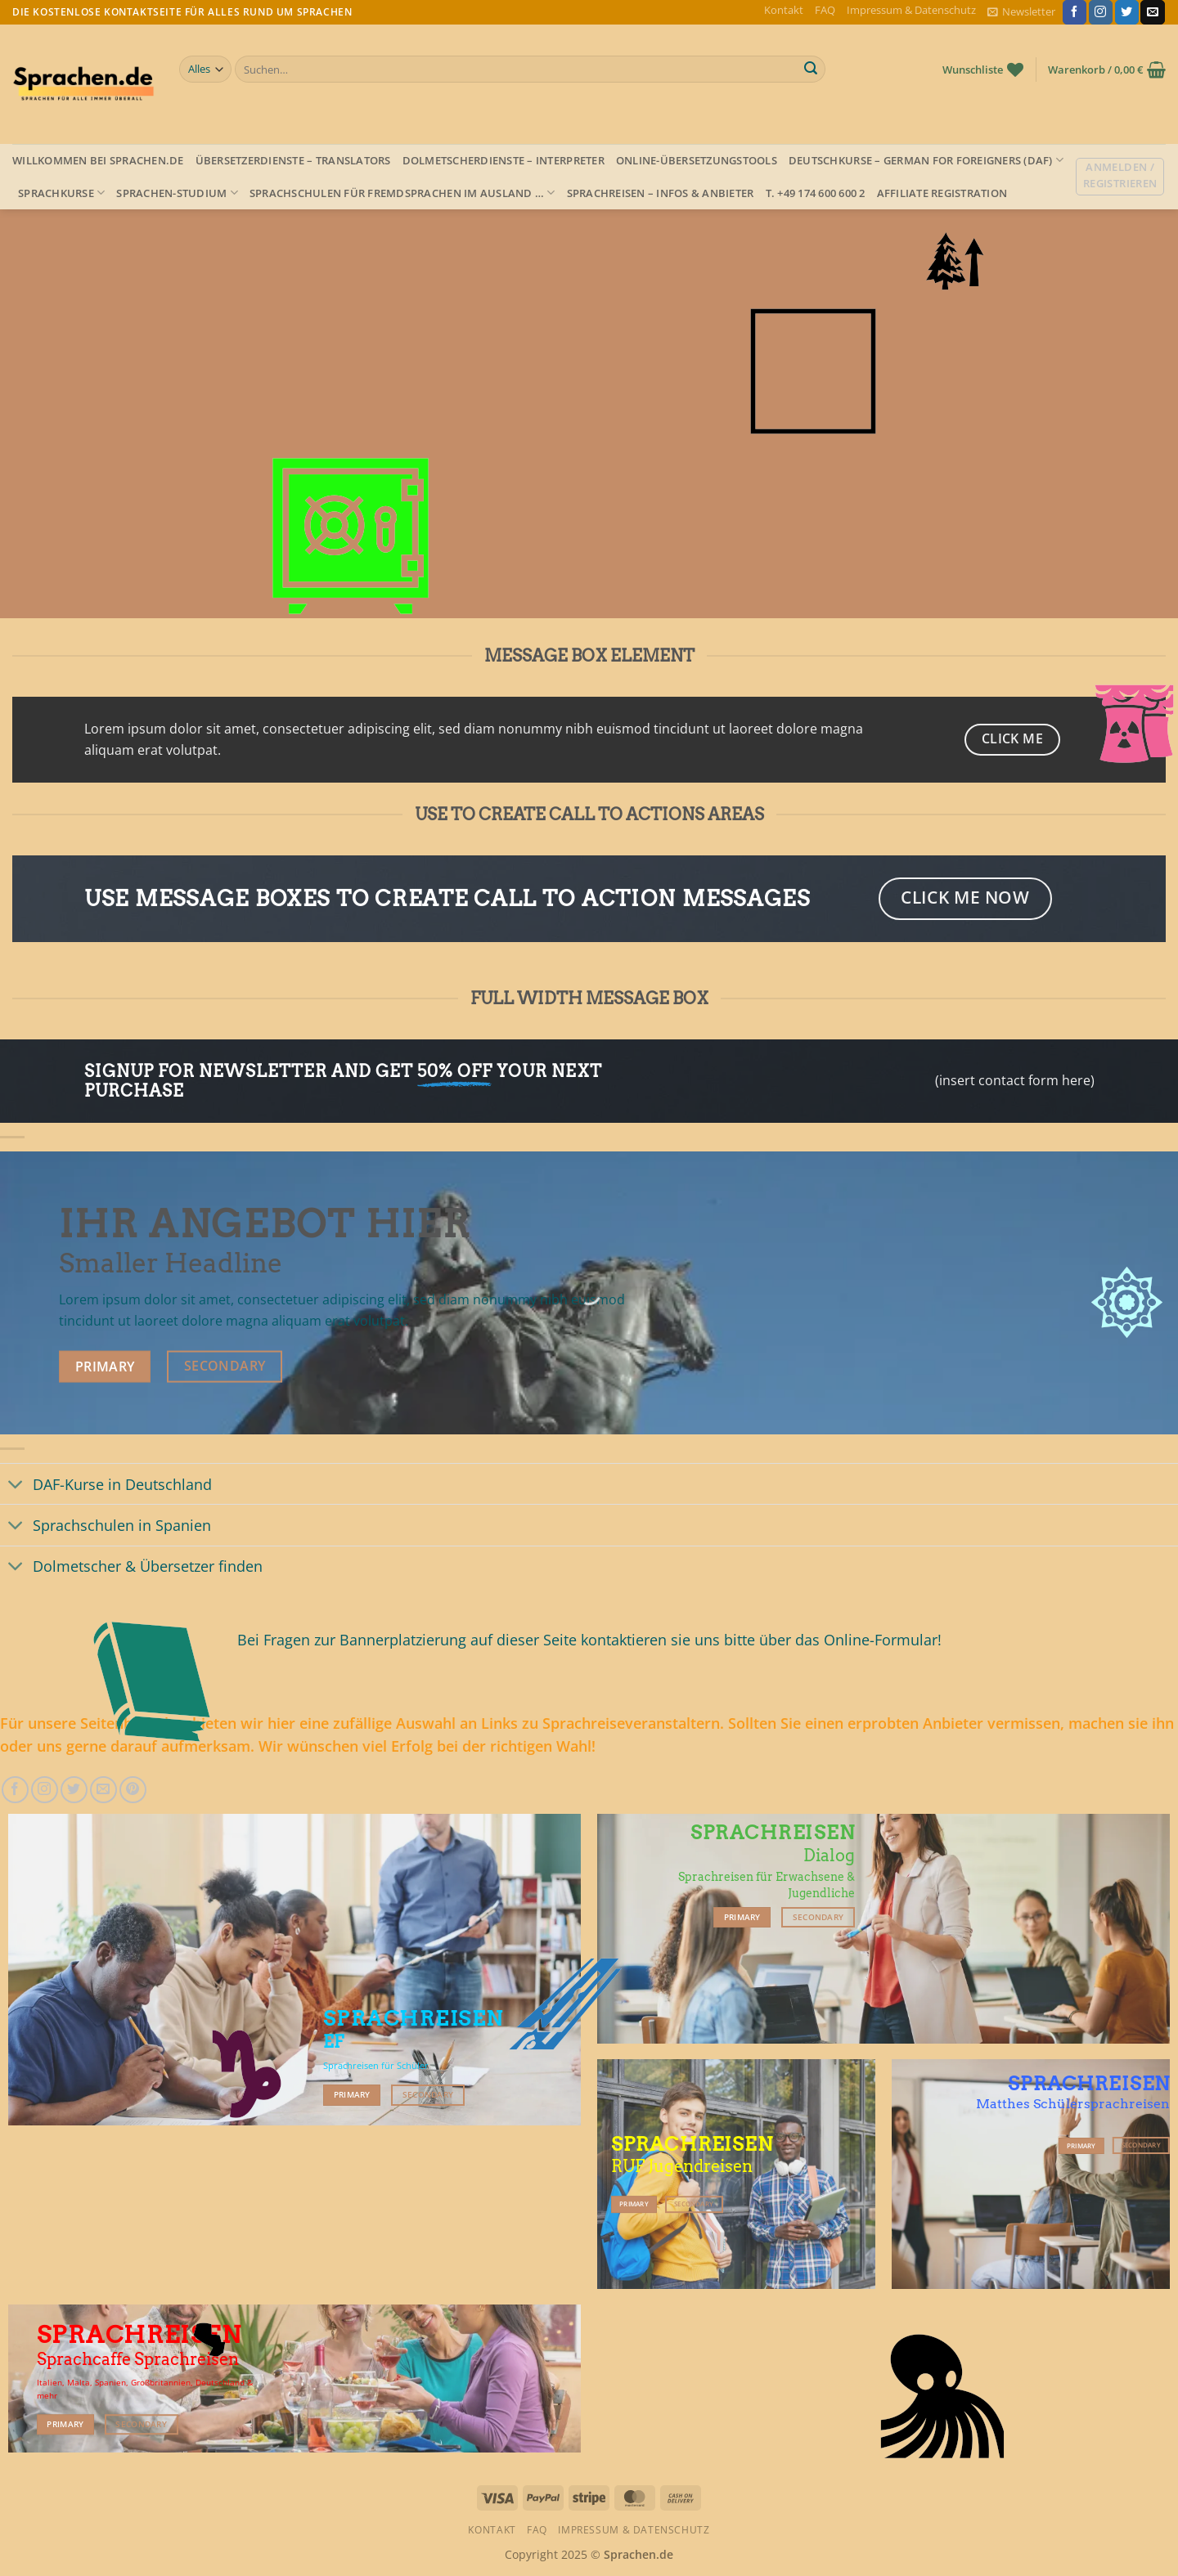 This screenshot has height=2576, width=1178. What do you see at coordinates (151, 1681) in the screenshot?
I see `open a guidebook or manual` at bounding box center [151, 1681].